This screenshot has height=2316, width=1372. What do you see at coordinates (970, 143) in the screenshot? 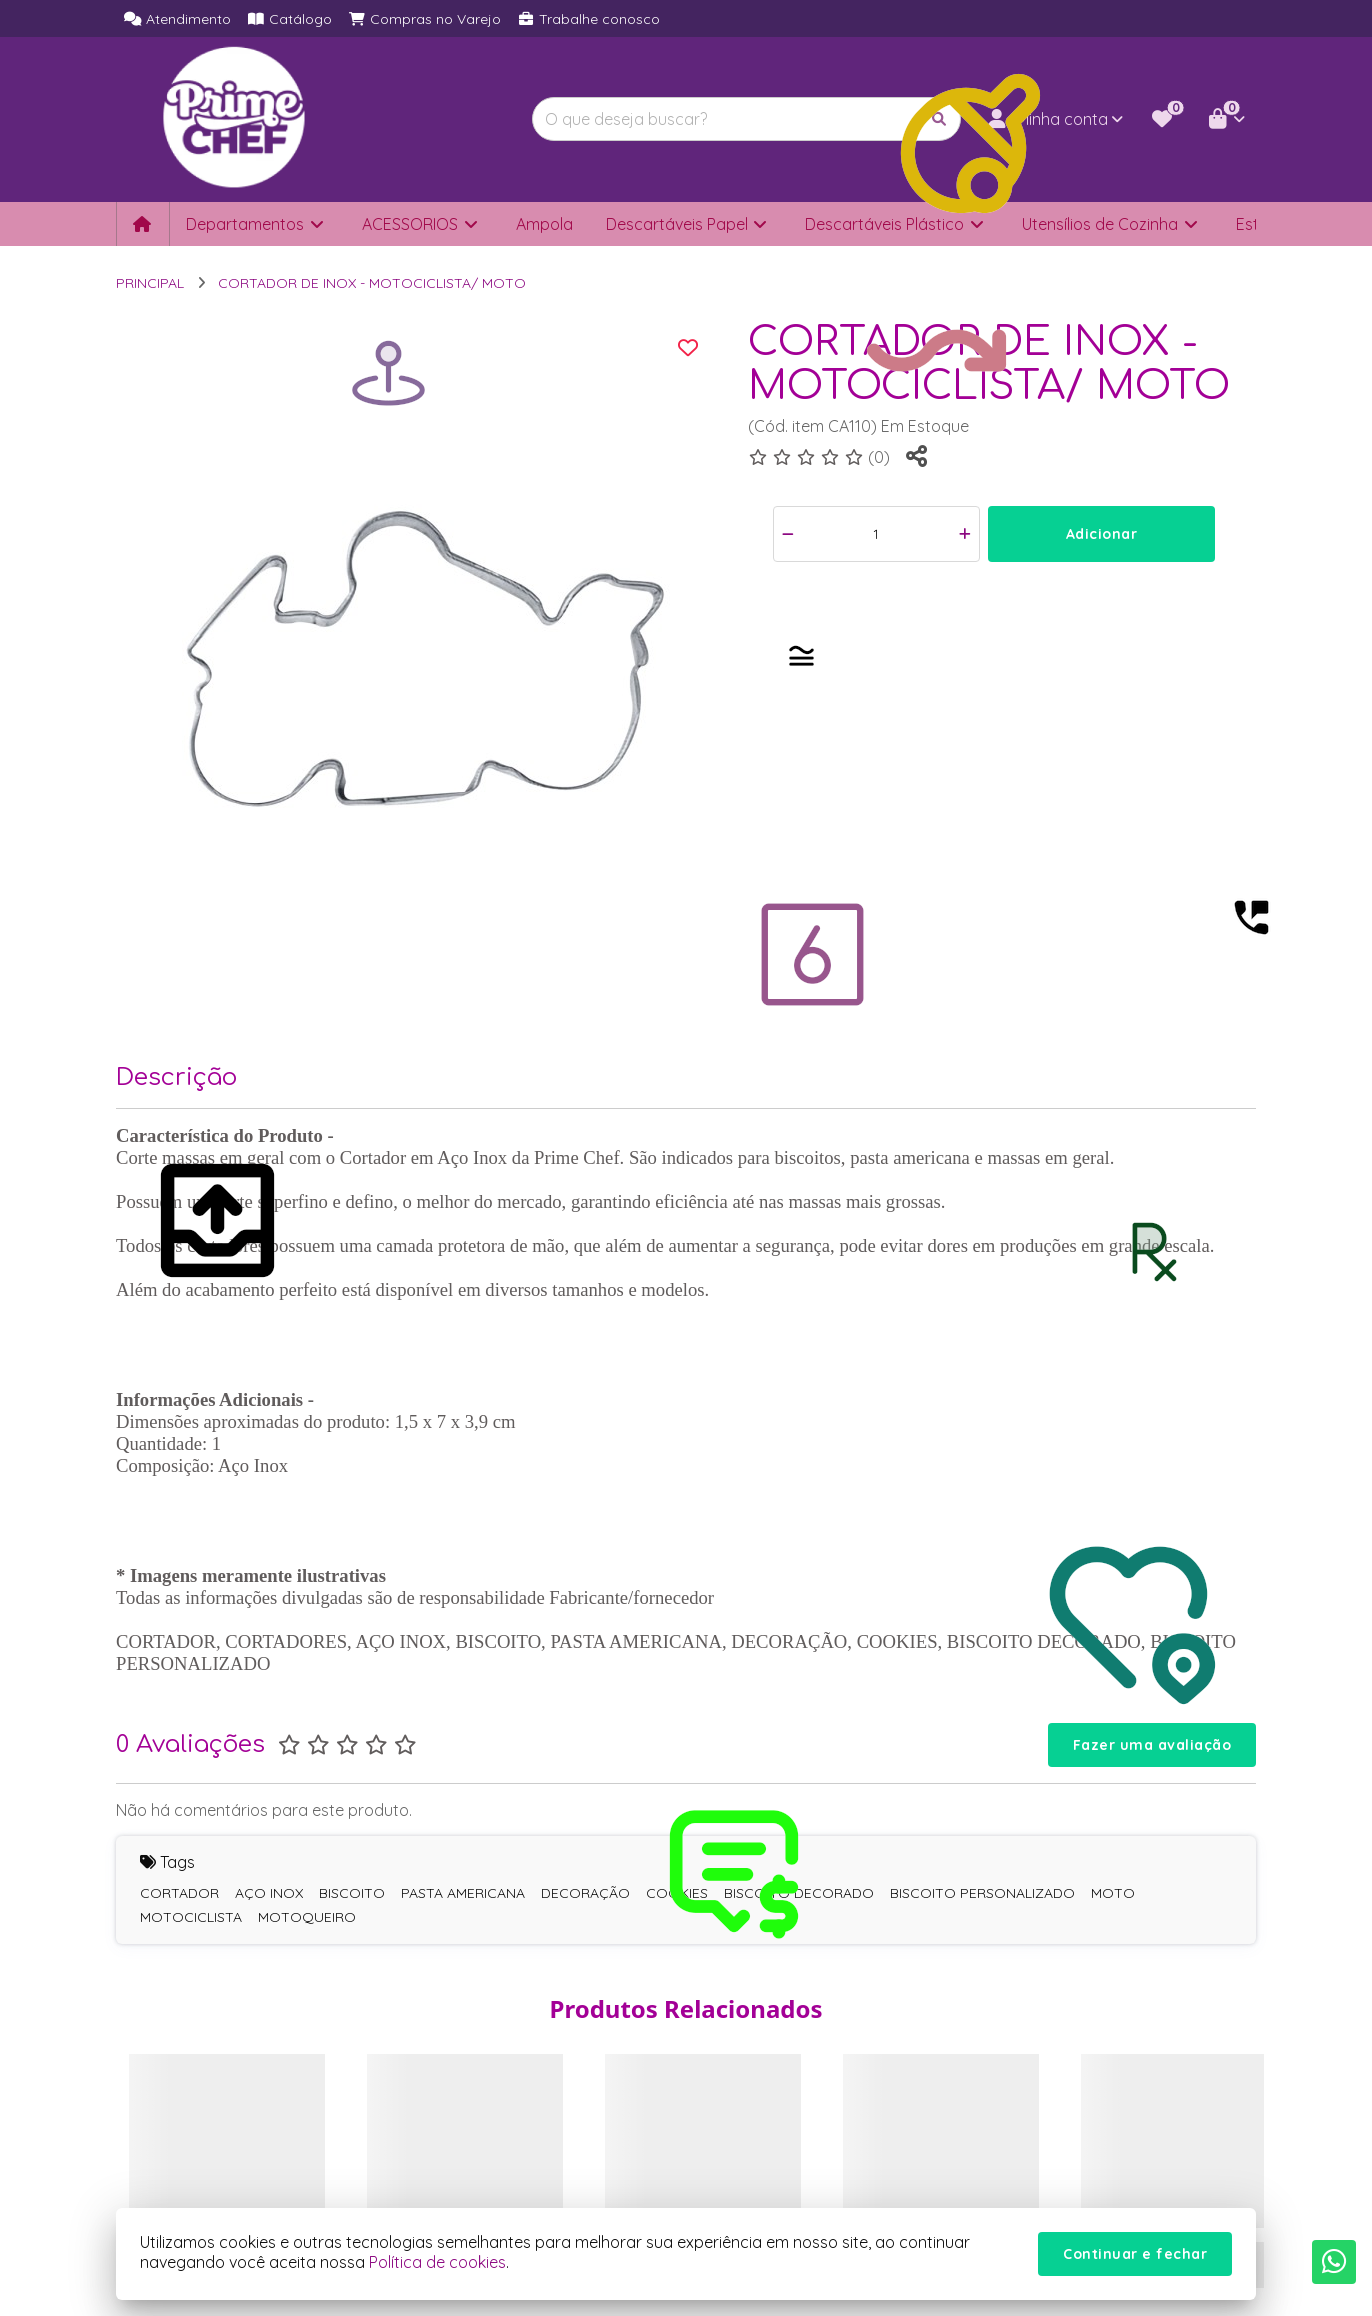
I see `access table tennis or ping pong game` at bounding box center [970, 143].